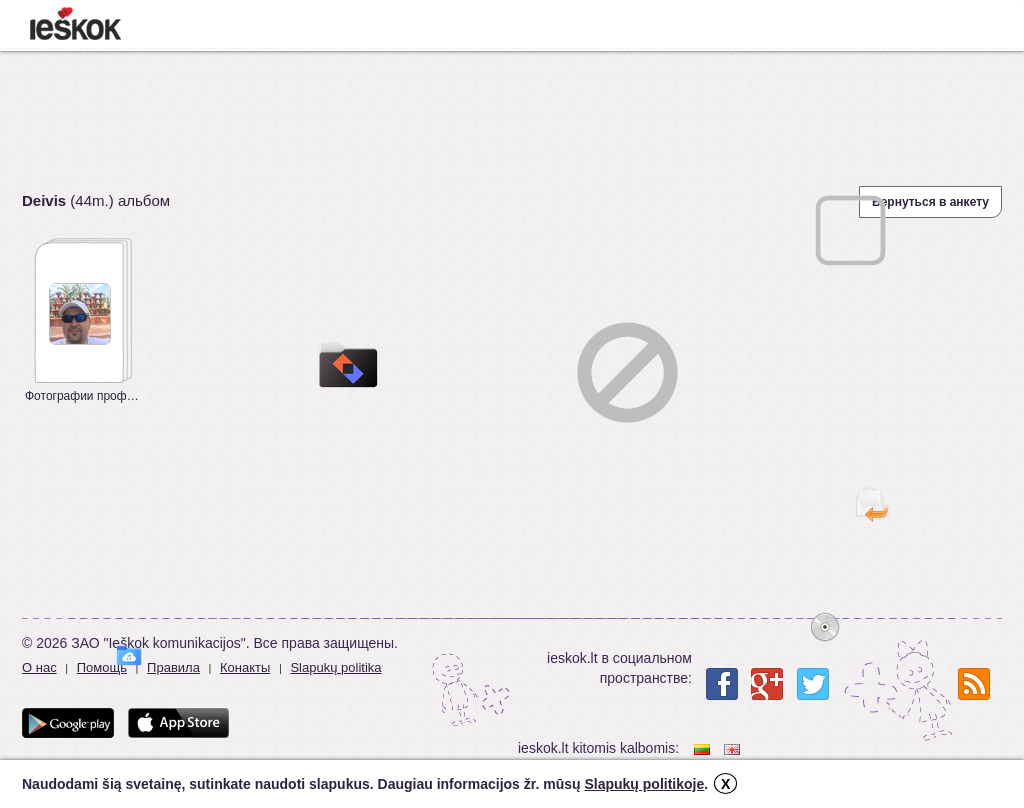 The width and height of the screenshot is (1024, 808). Describe the element at coordinates (129, 656) in the screenshot. I see `open folder containing downloaded youtube audio files` at that location.